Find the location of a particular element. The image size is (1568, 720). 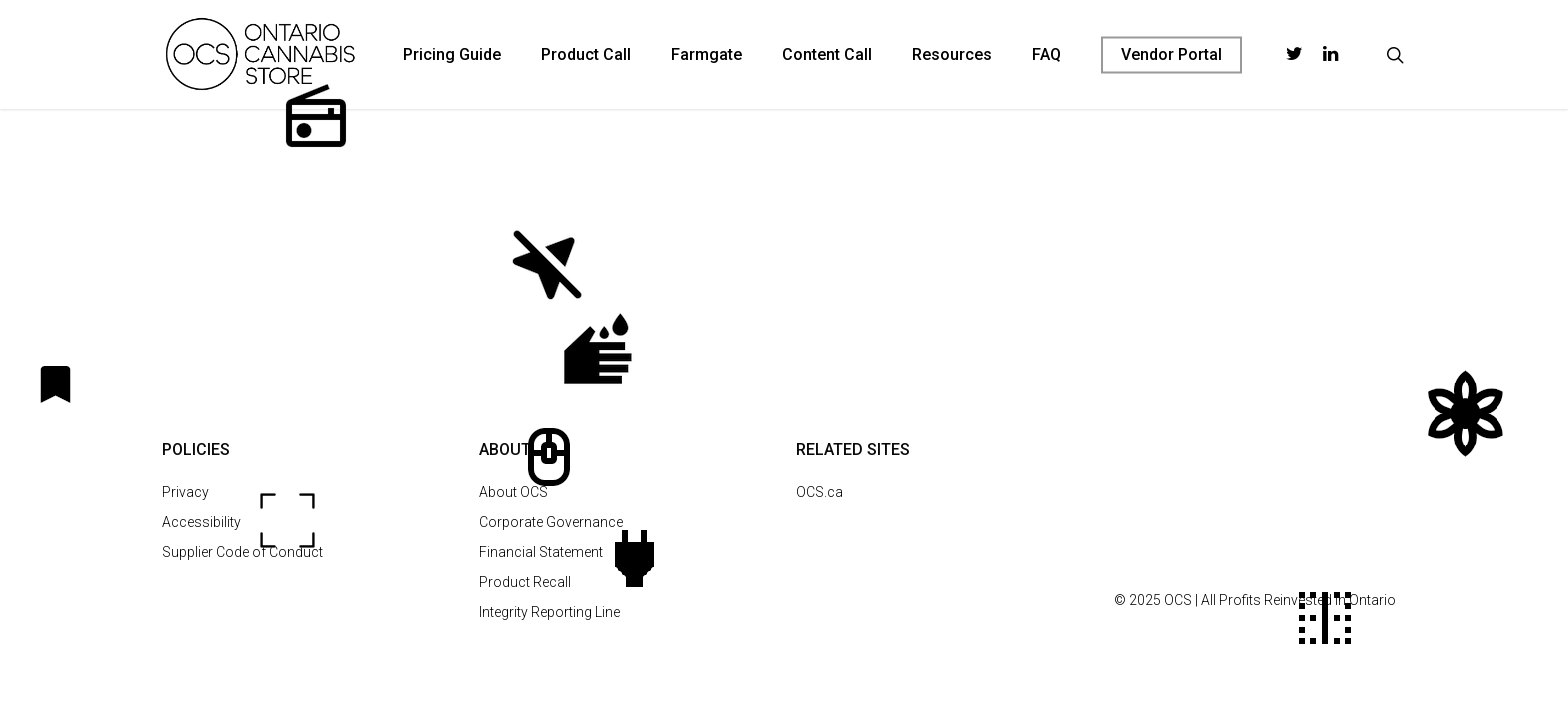

access radio or audio streaming is located at coordinates (316, 117).